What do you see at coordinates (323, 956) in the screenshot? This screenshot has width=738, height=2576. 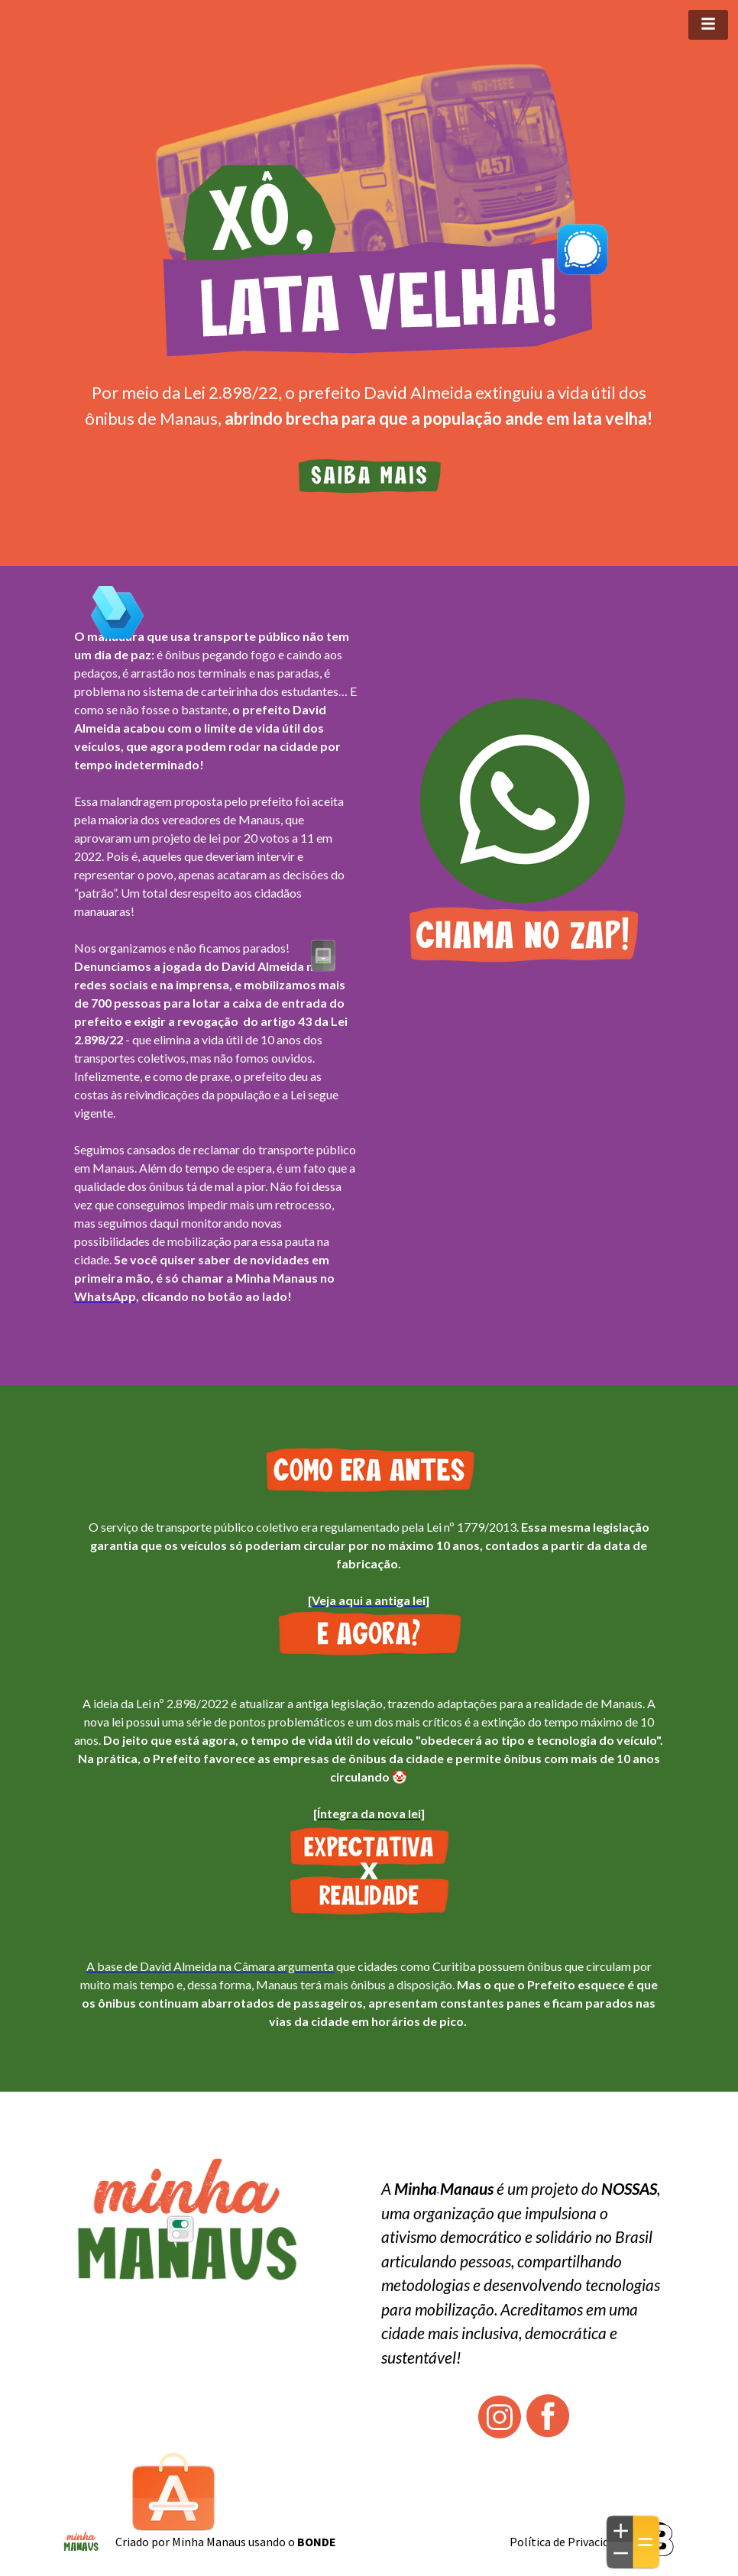 I see `NES game ROM file` at bounding box center [323, 956].